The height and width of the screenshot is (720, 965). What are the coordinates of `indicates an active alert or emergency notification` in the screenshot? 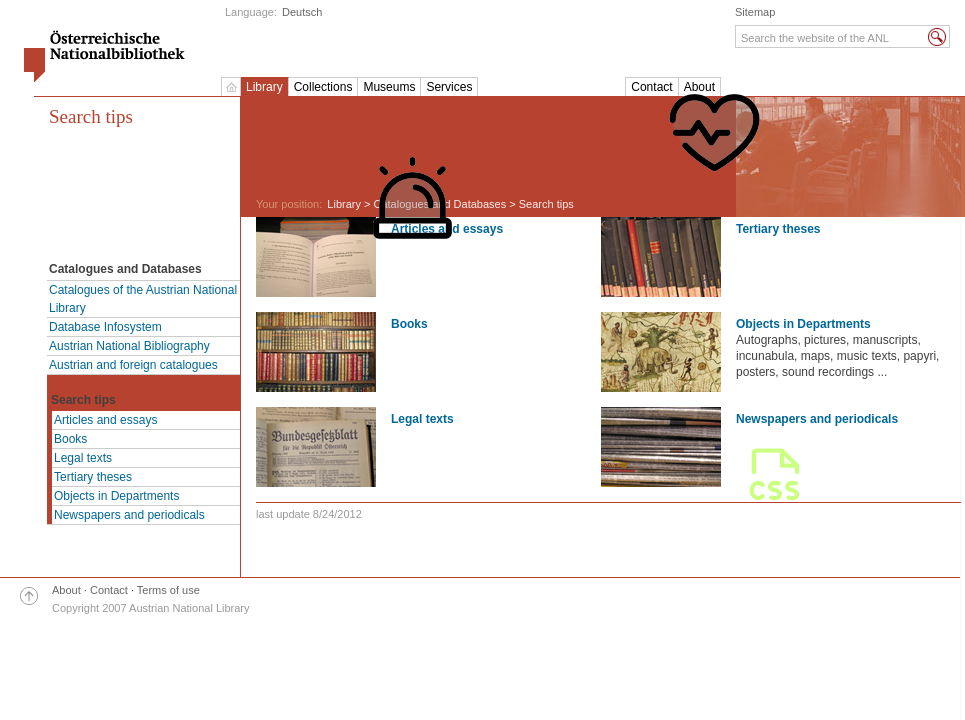 It's located at (412, 205).